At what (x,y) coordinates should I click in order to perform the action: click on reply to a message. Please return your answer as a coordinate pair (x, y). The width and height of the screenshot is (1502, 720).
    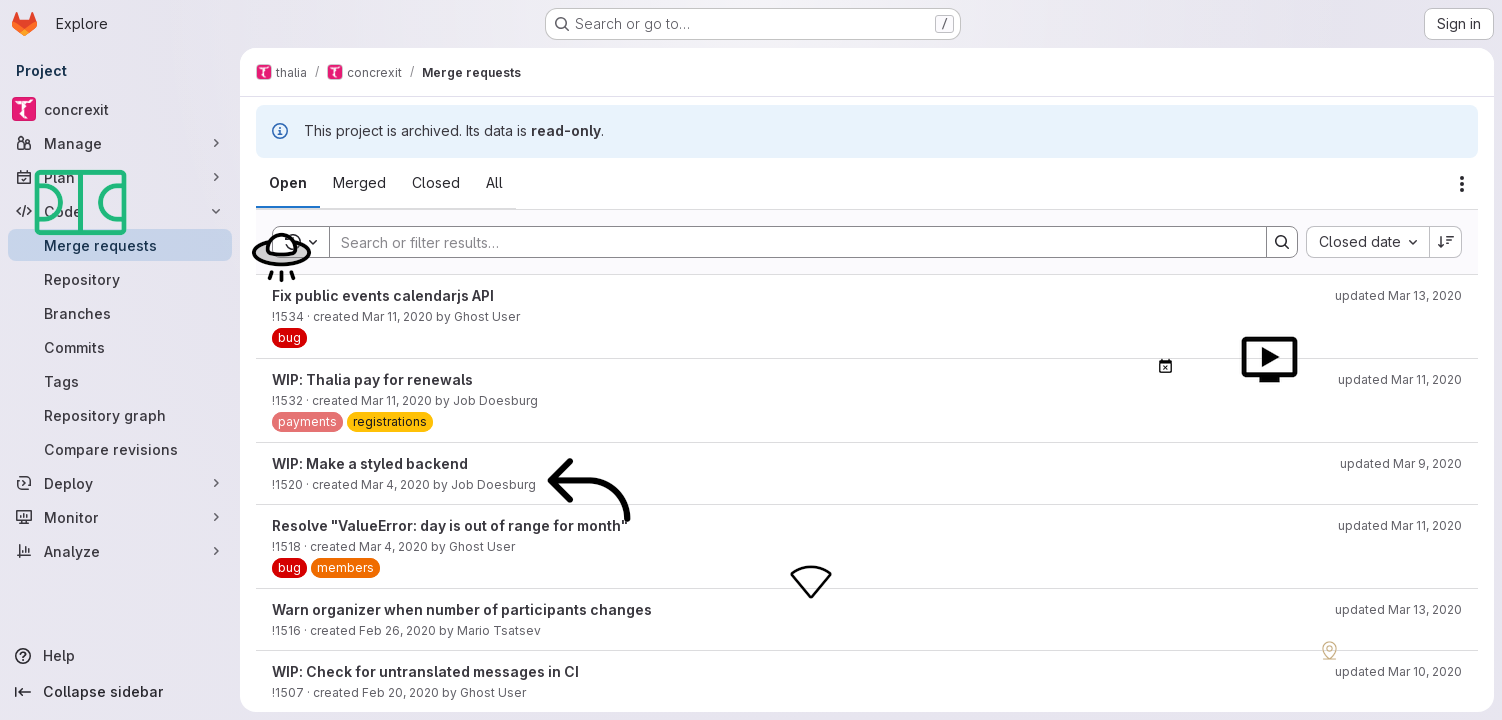
    Looking at the image, I should click on (589, 490).